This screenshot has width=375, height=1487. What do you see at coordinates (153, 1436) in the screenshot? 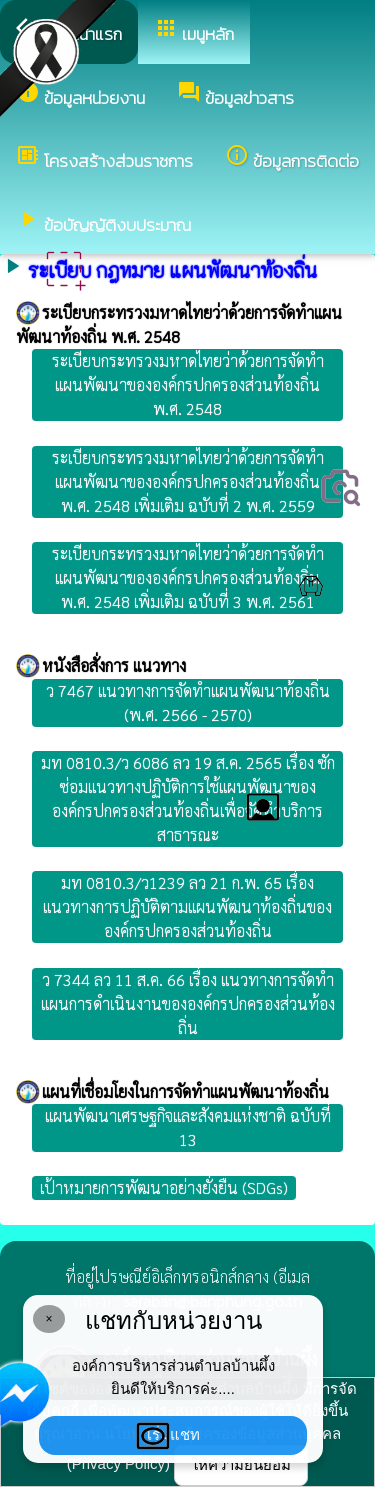
I see `apply vignette effect to photo` at bounding box center [153, 1436].